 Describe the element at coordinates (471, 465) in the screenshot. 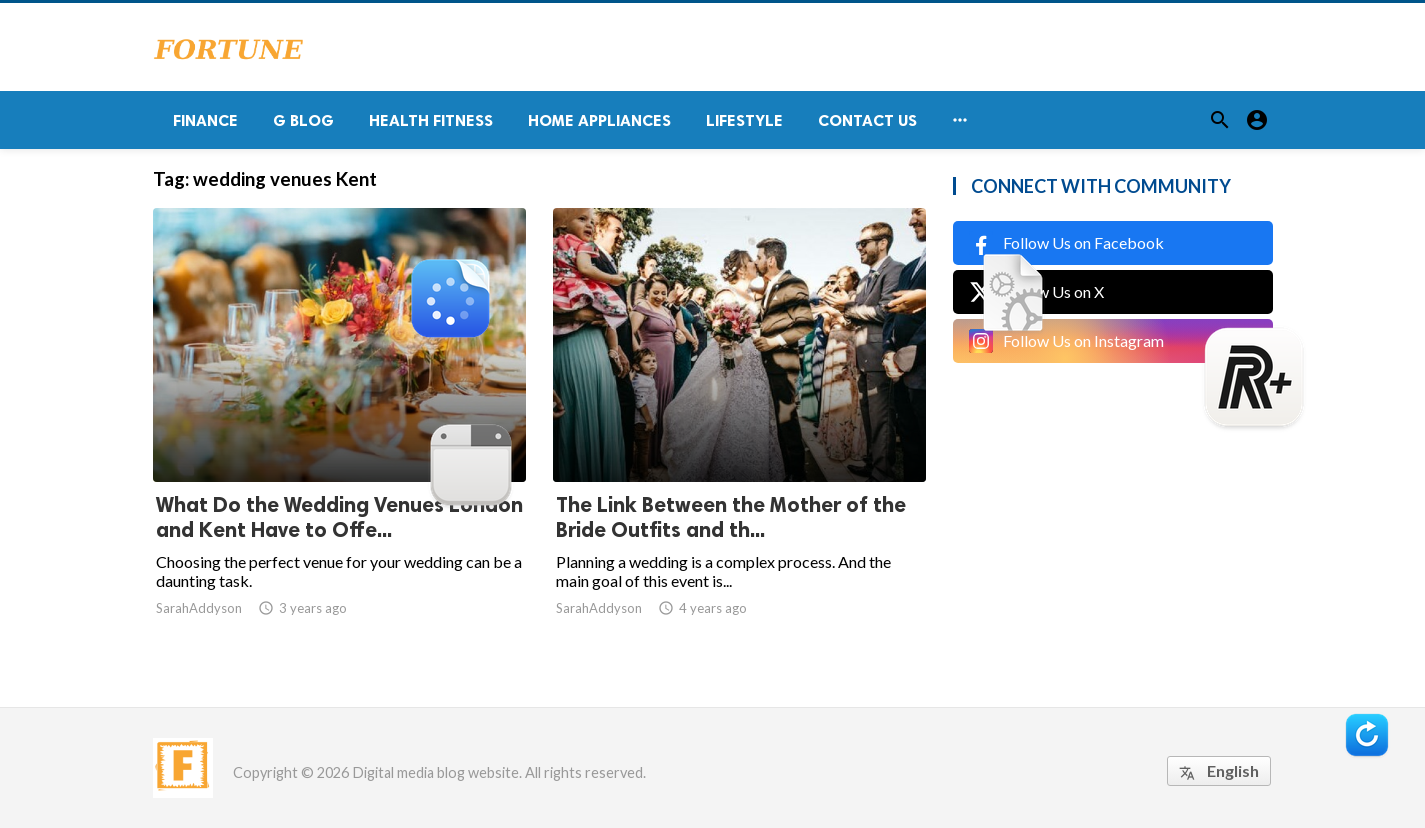

I see `customize window decoration settings` at that location.